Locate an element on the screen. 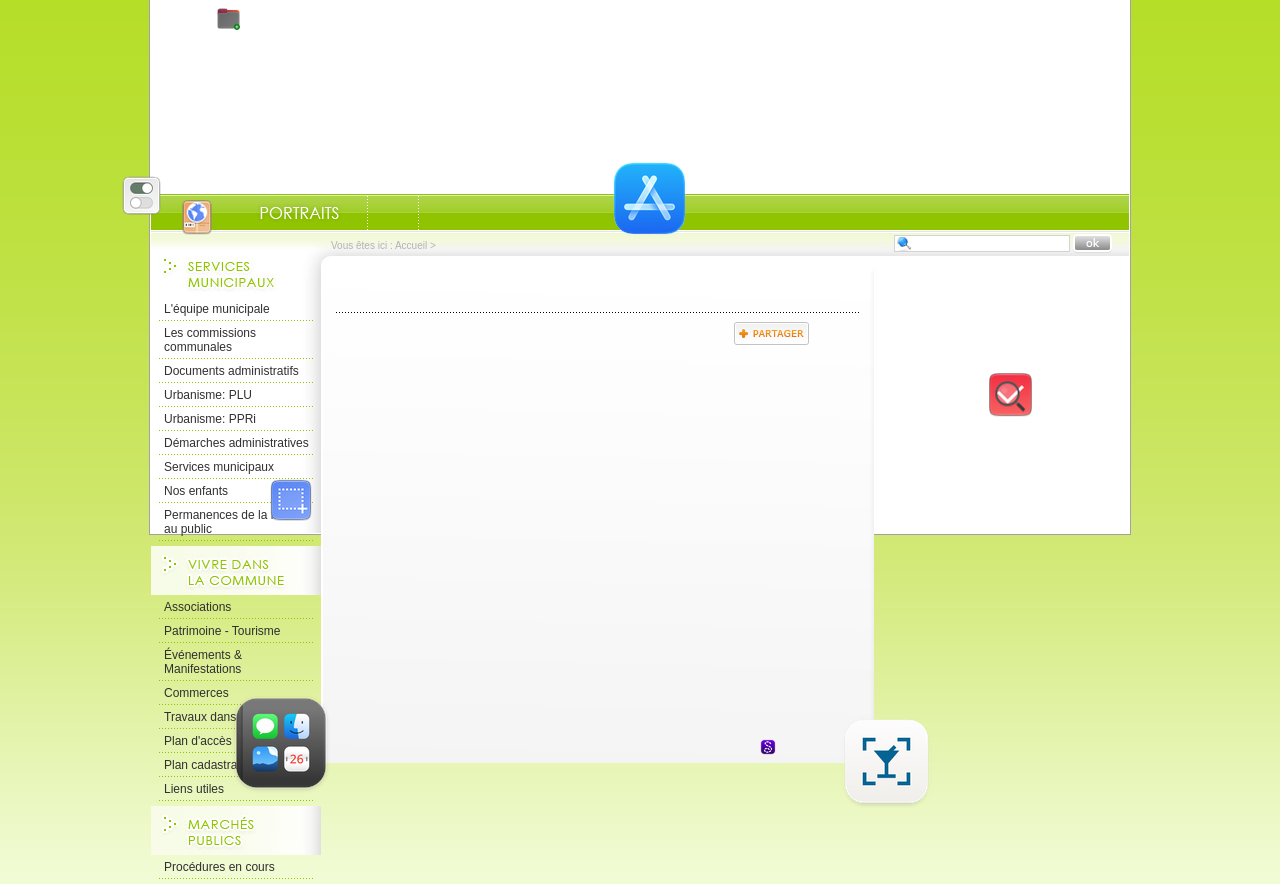 The image size is (1280, 884). create a new folder is located at coordinates (228, 18).